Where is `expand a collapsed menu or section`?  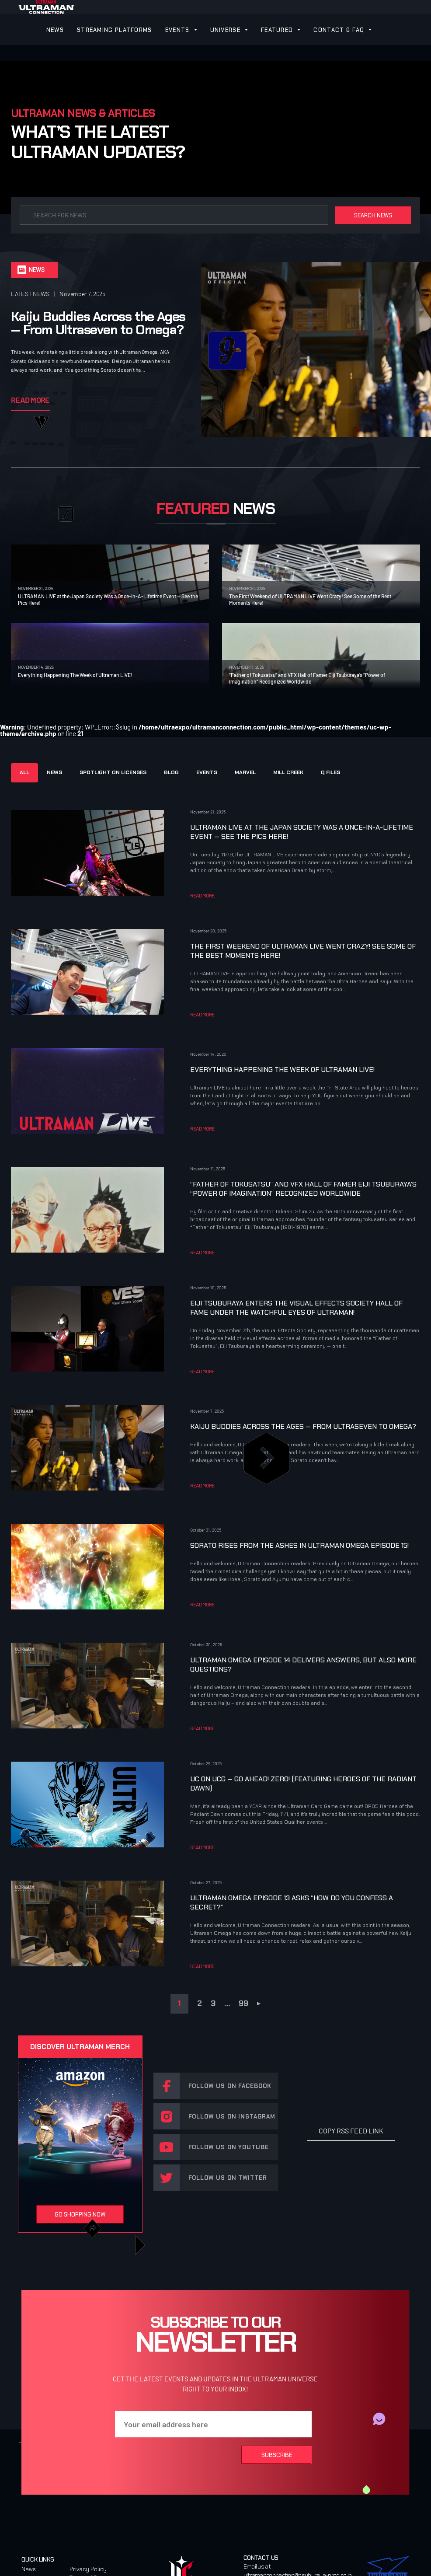
expand a collapsed menu or section is located at coordinates (140, 2245).